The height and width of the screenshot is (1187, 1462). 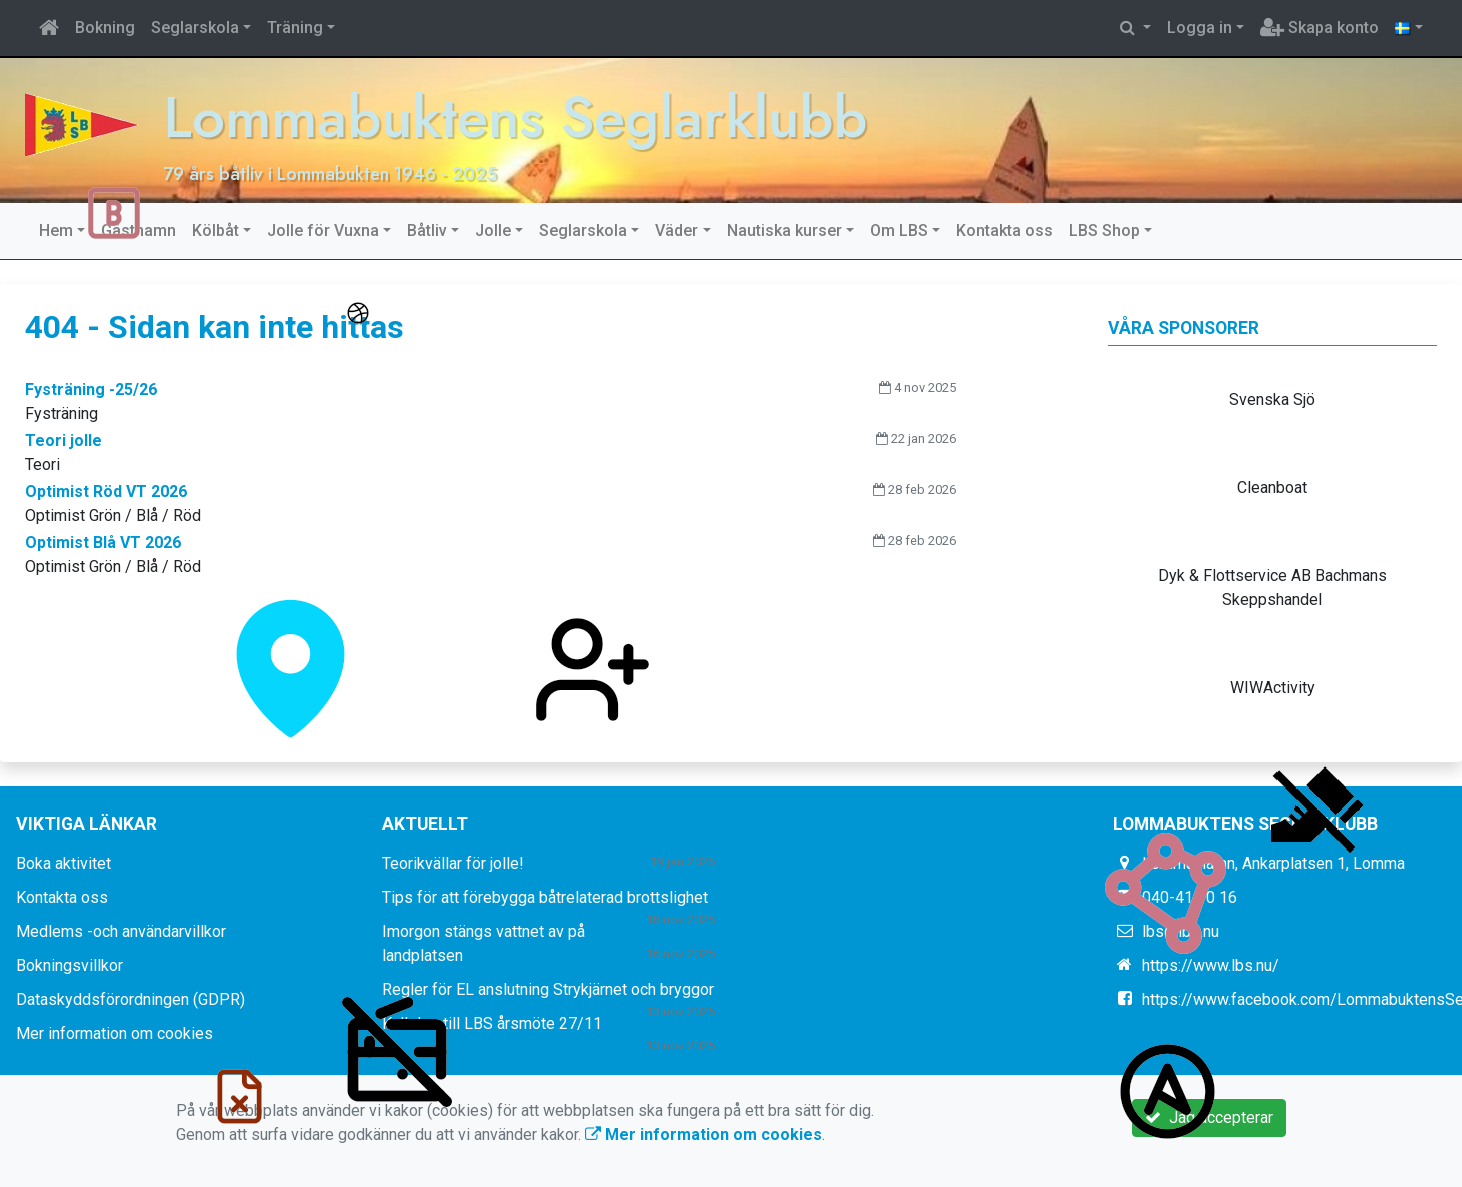 I want to click on view location on map, so click(x=290, y=668).